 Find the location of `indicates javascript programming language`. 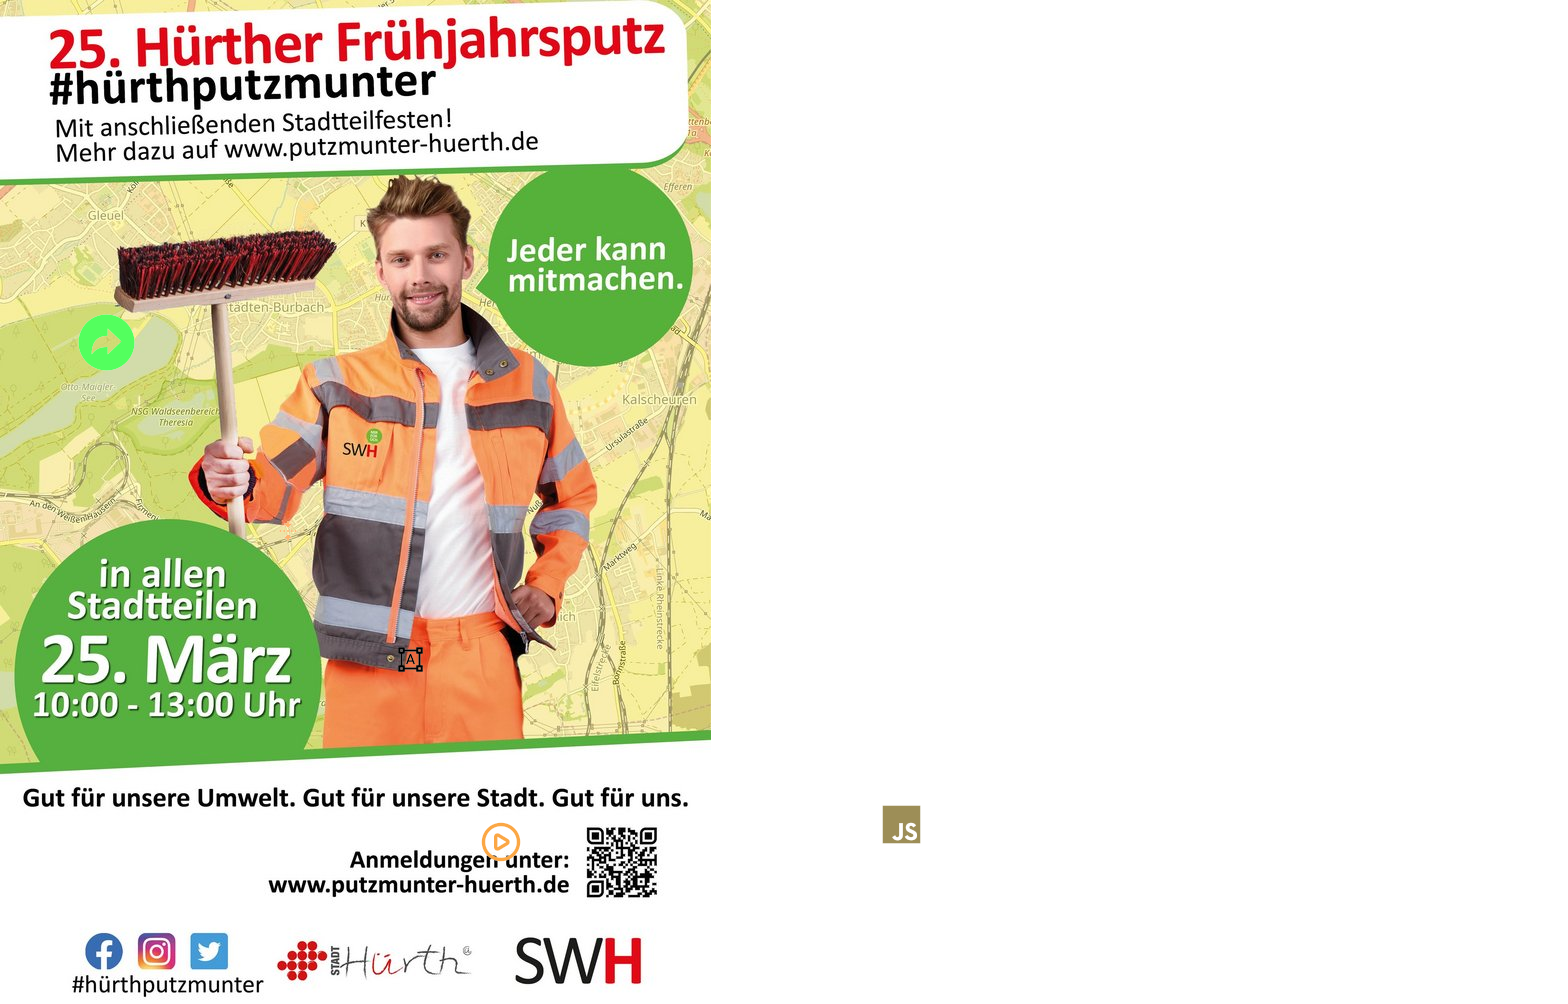

indicates javascript programming language is located at coordinates (901, 824).